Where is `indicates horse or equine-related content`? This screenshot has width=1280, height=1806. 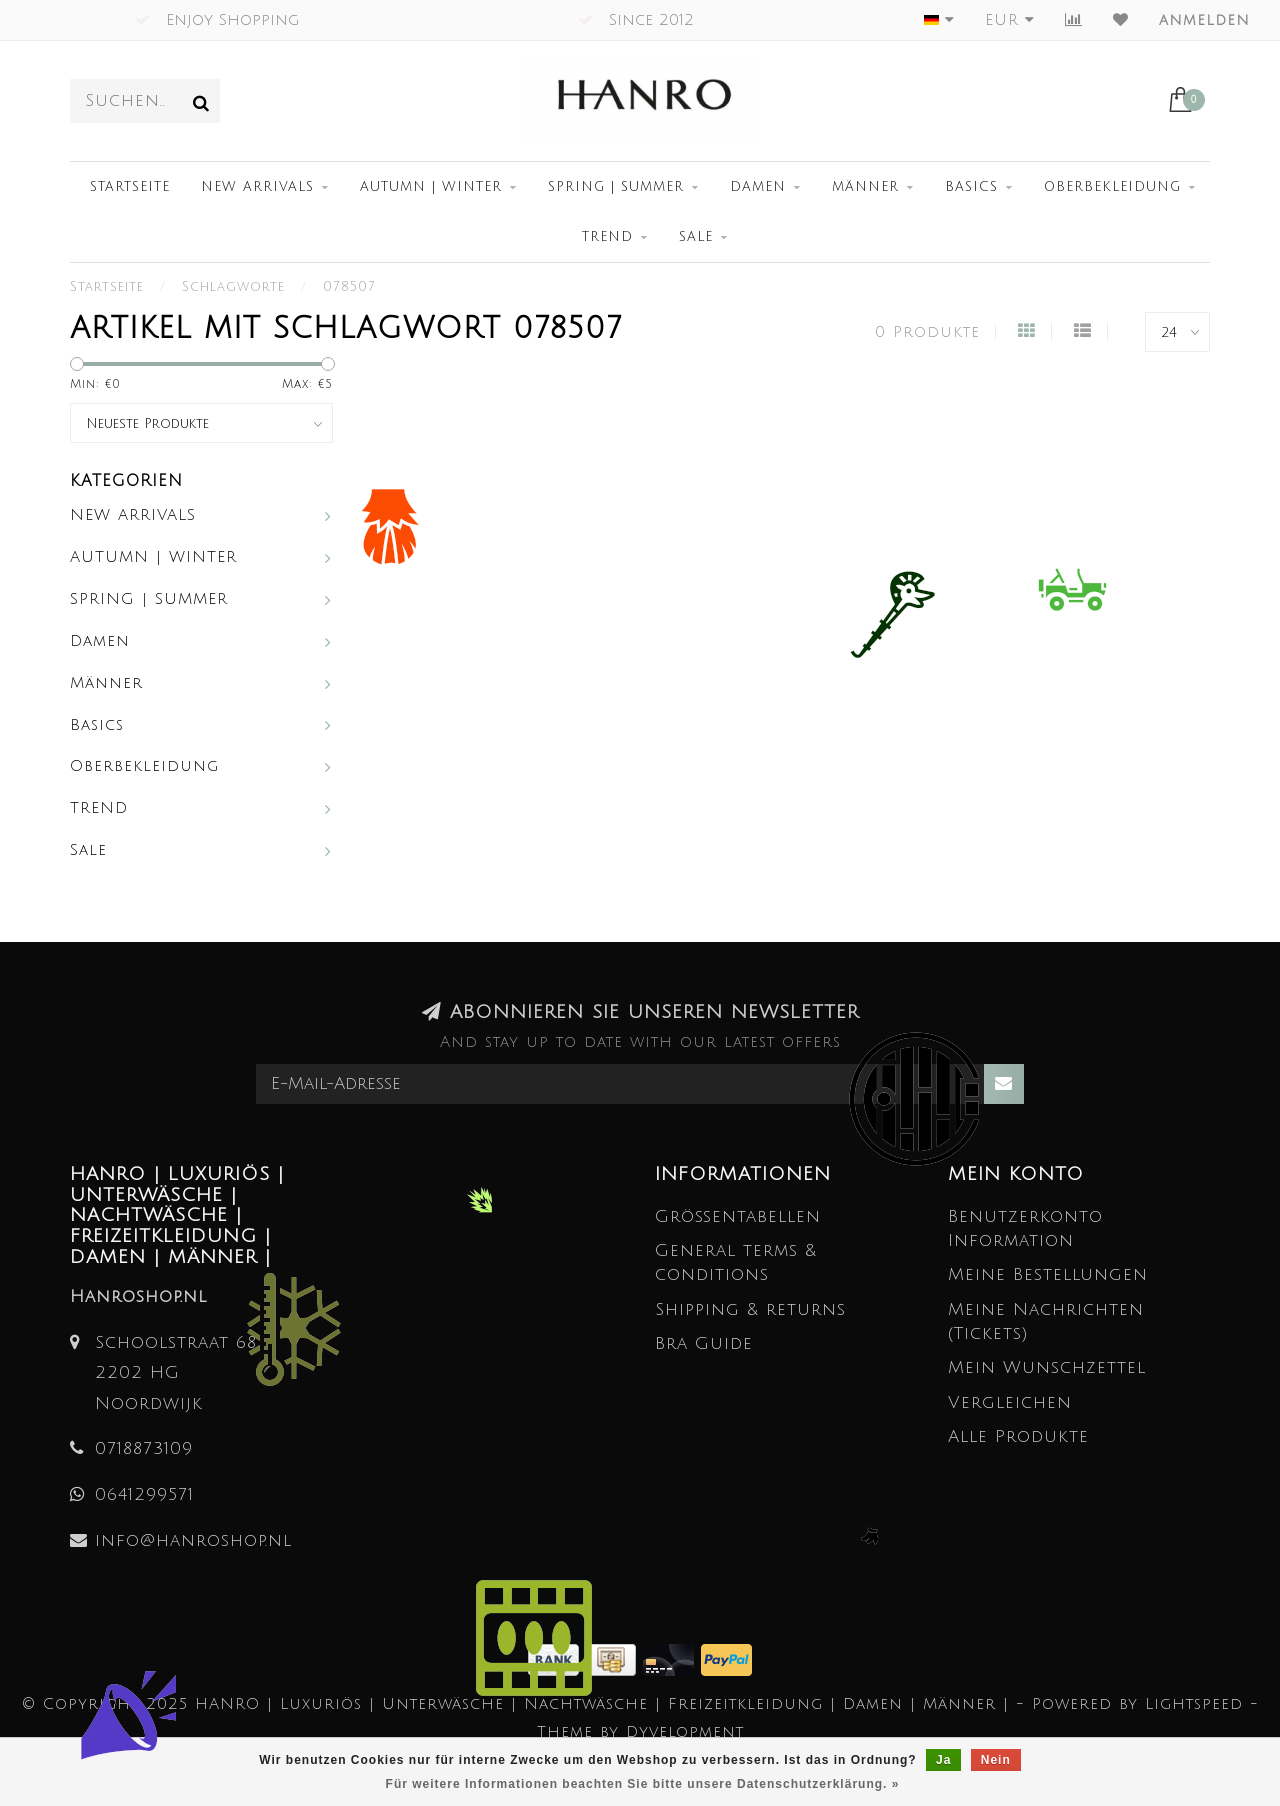 indicates horse or equine-related content is located at coordinates (390, 527).